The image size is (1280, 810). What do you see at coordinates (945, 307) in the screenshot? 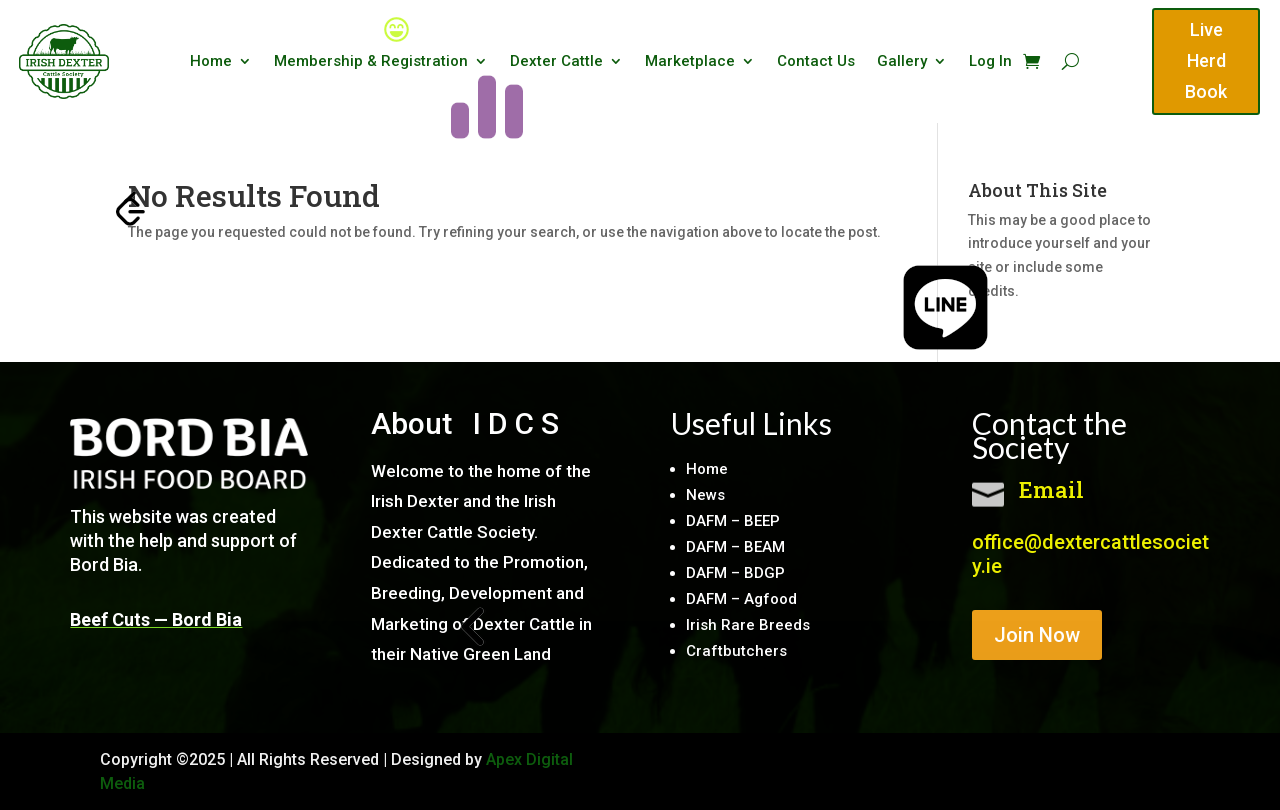
I see `open the LINE messaging app` at bounding box center [945, 307].